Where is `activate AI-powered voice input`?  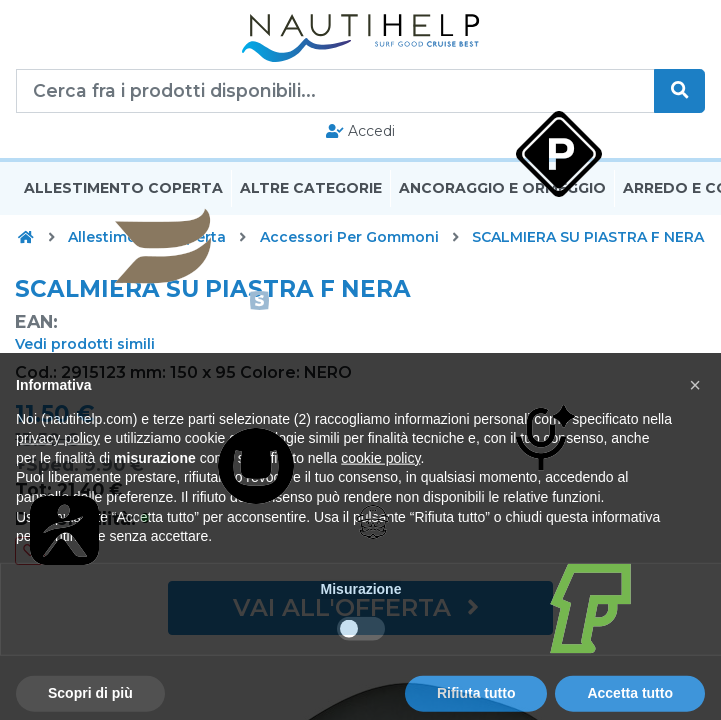 activate AI-powered voice input is located at coordinates (541, 439).